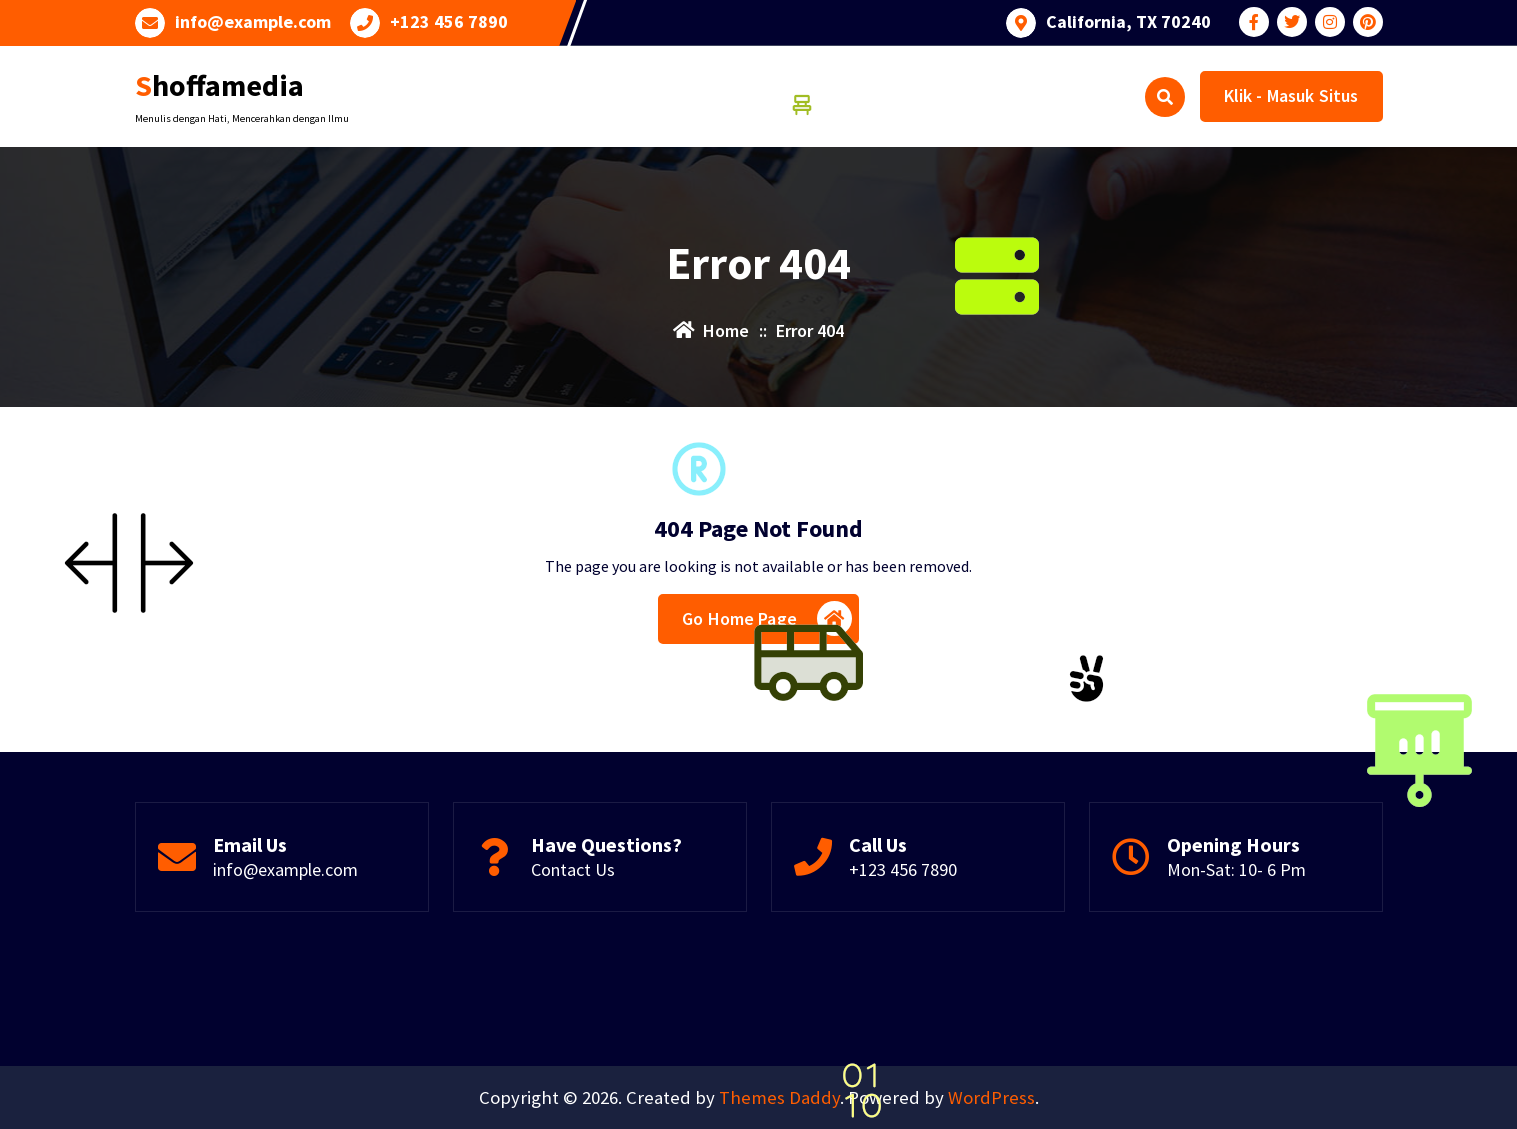 The image size is (1517, 1129). What do you see at coordinates (1086, 678) in the screenshot?
I see `send a peace sign or friendly gesture` at bounding box center [1086, 678].